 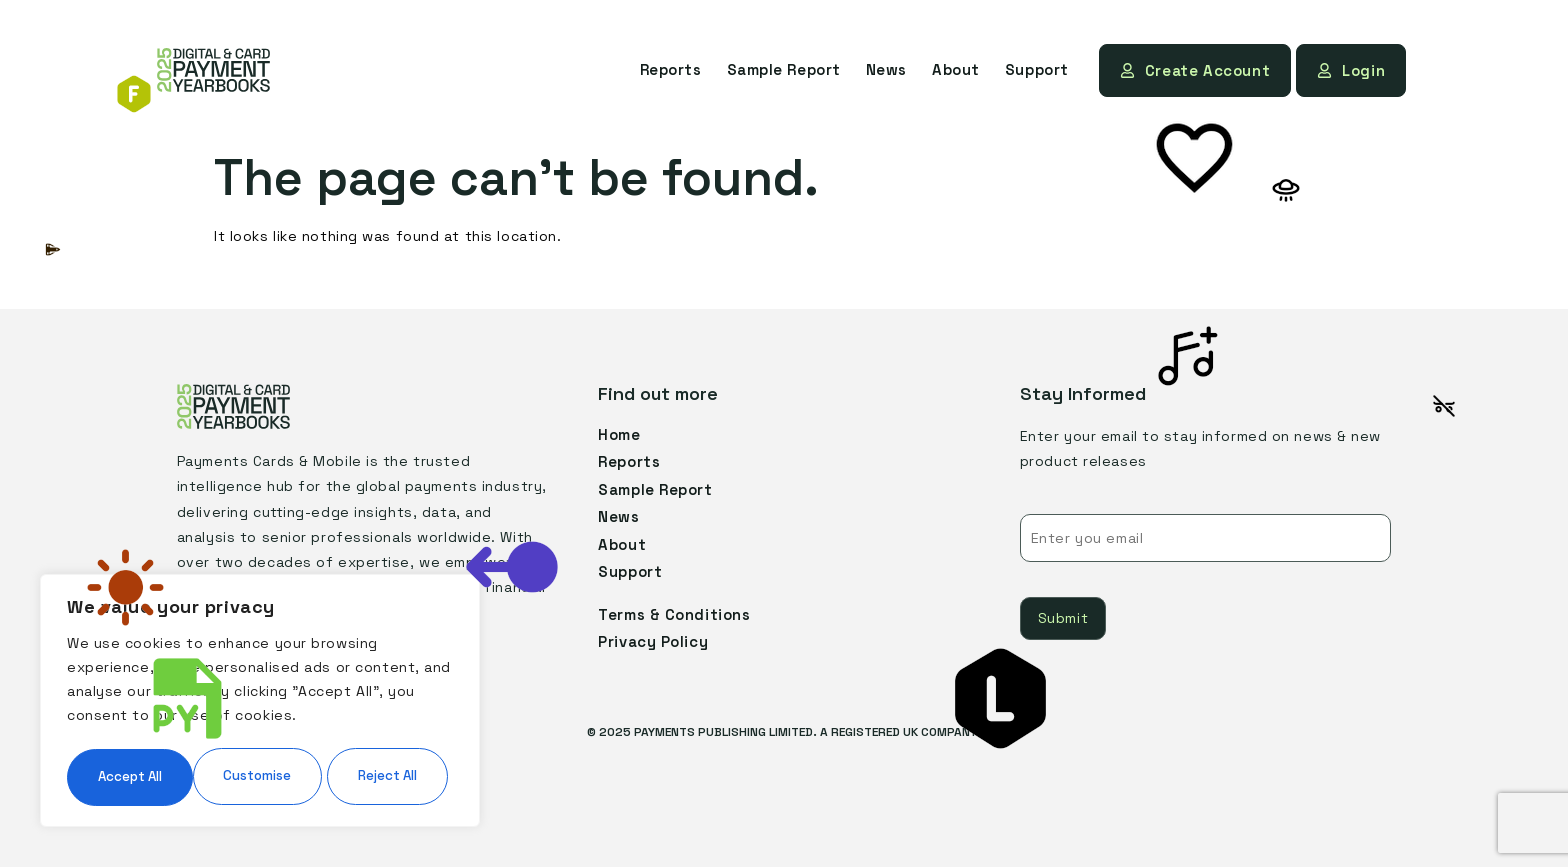 What do you see at coordinates (1444, 406) in the screenshot?
I see `skateboarding not allowed in this area` at bounding box center [1444, 406].